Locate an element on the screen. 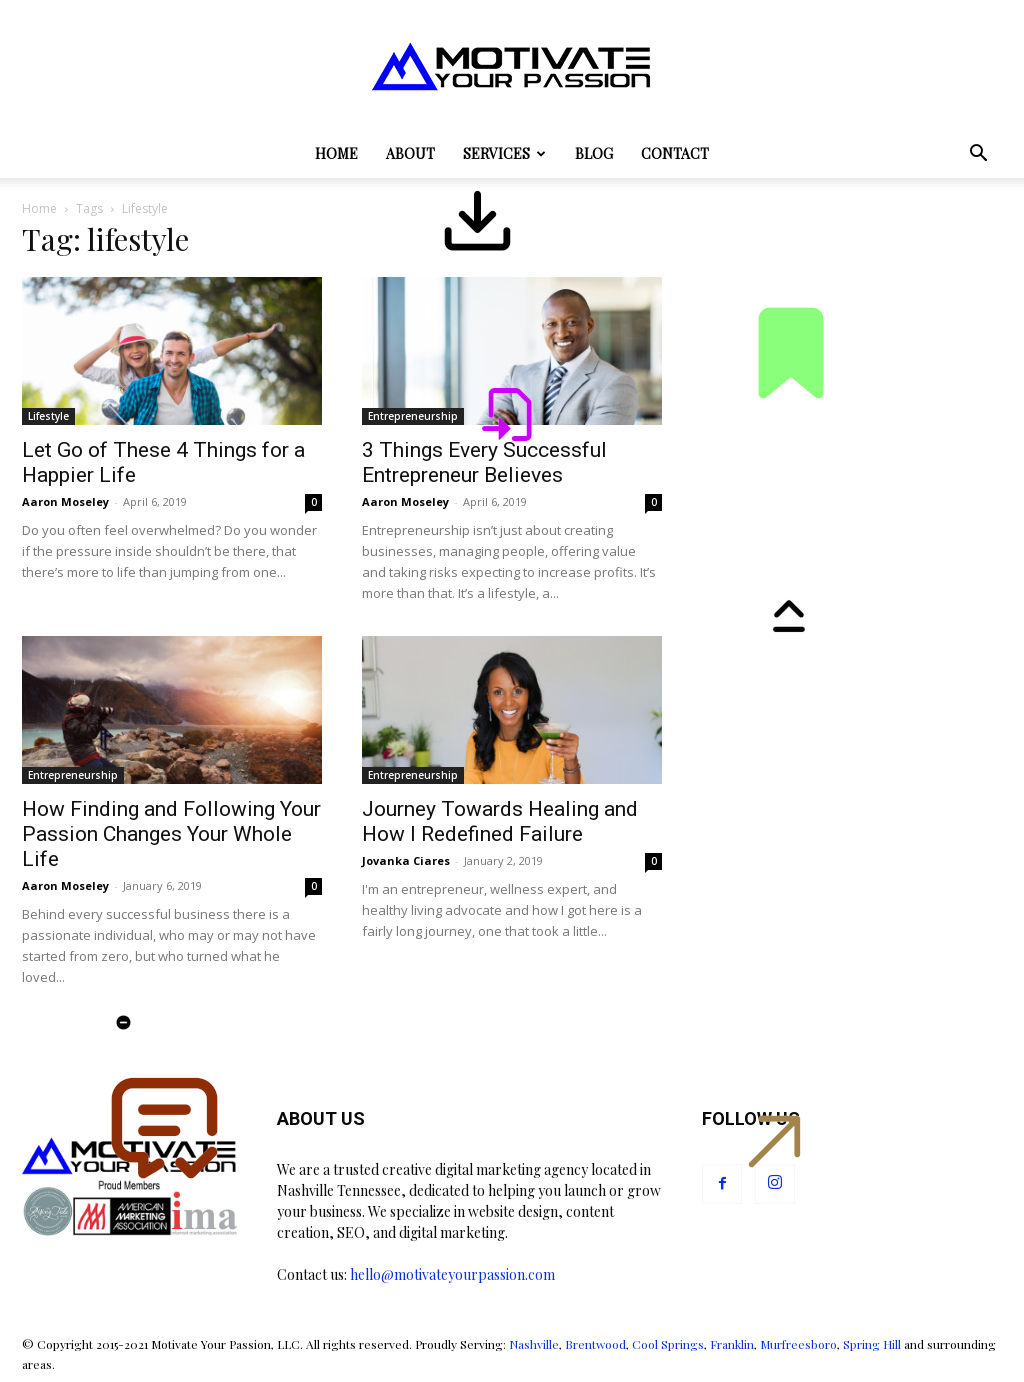  remove an item from a list is located at coordinates (123, 1022).